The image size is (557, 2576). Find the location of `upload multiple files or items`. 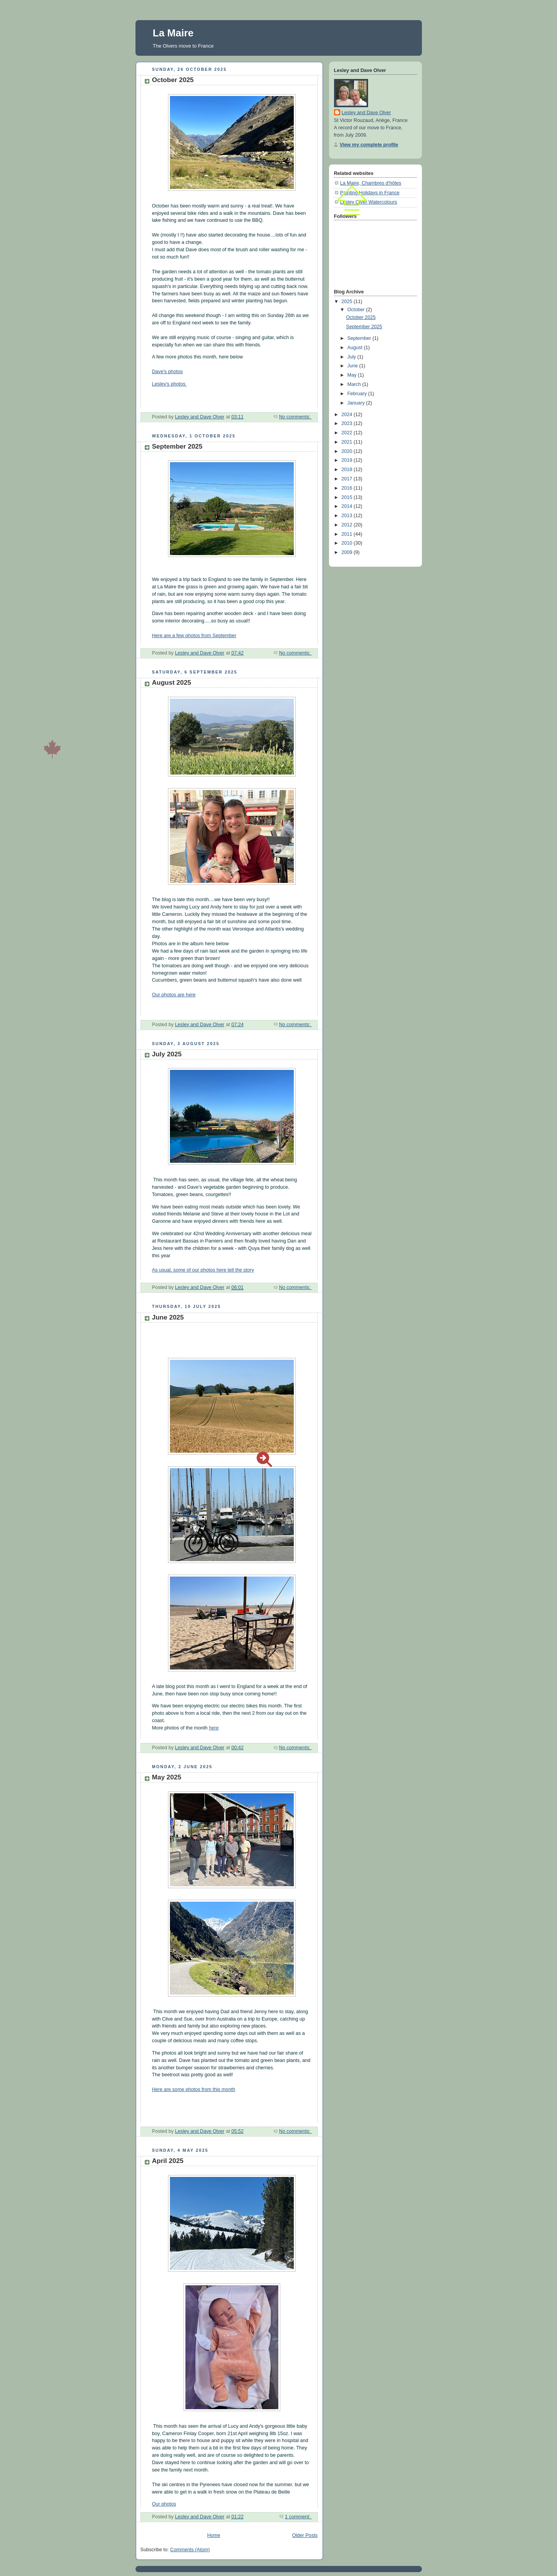

upload multiple files or items is located at coordinates (352, 202).